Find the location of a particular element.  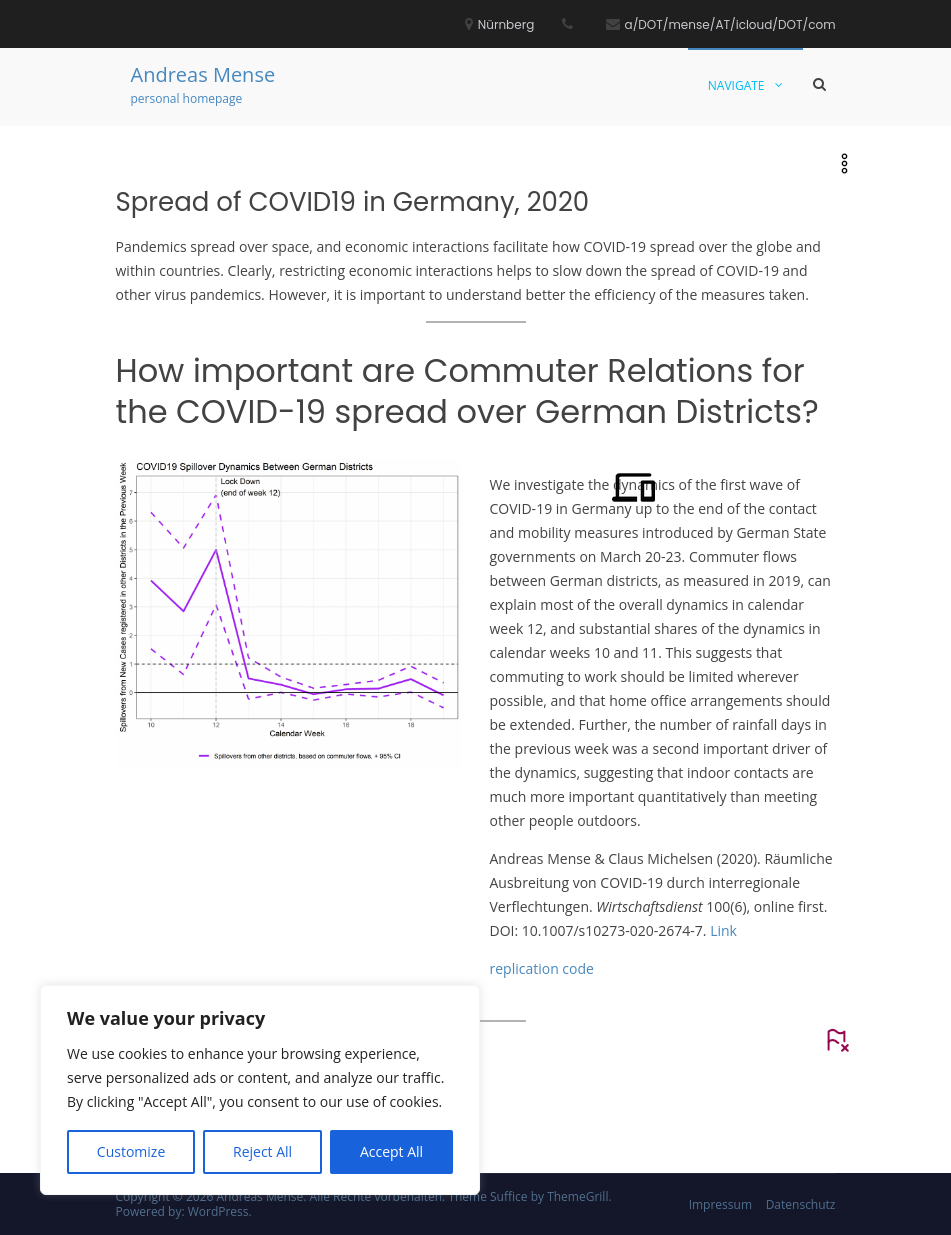

open more options menu is located at coordinates (844, 163).